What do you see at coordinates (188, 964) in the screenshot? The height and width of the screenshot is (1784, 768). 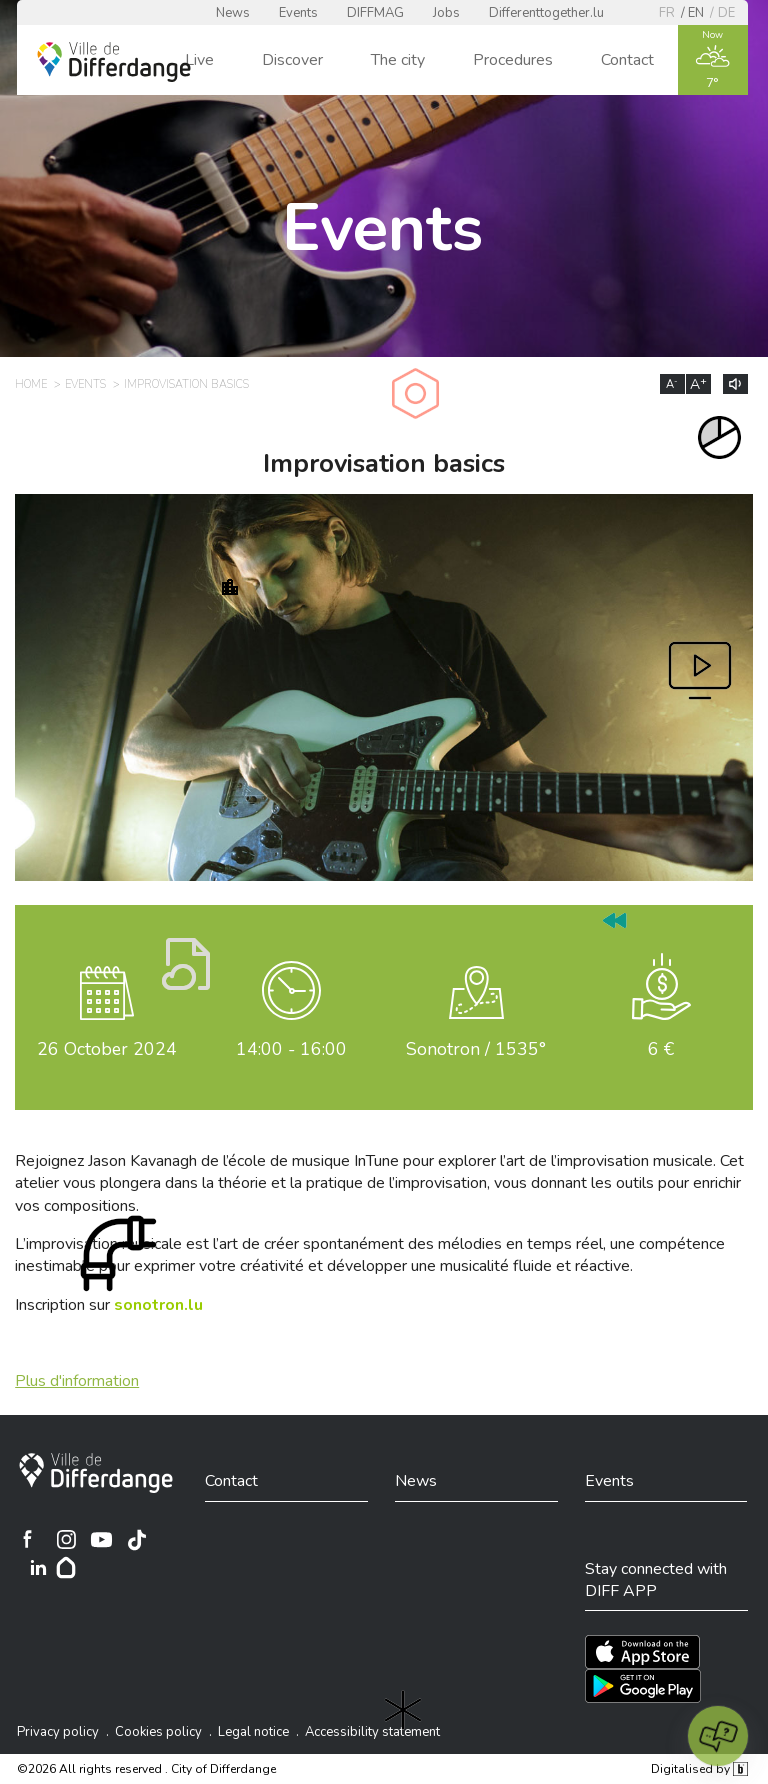 I see `access cloud-synced files` at bounding box center [188, 964].